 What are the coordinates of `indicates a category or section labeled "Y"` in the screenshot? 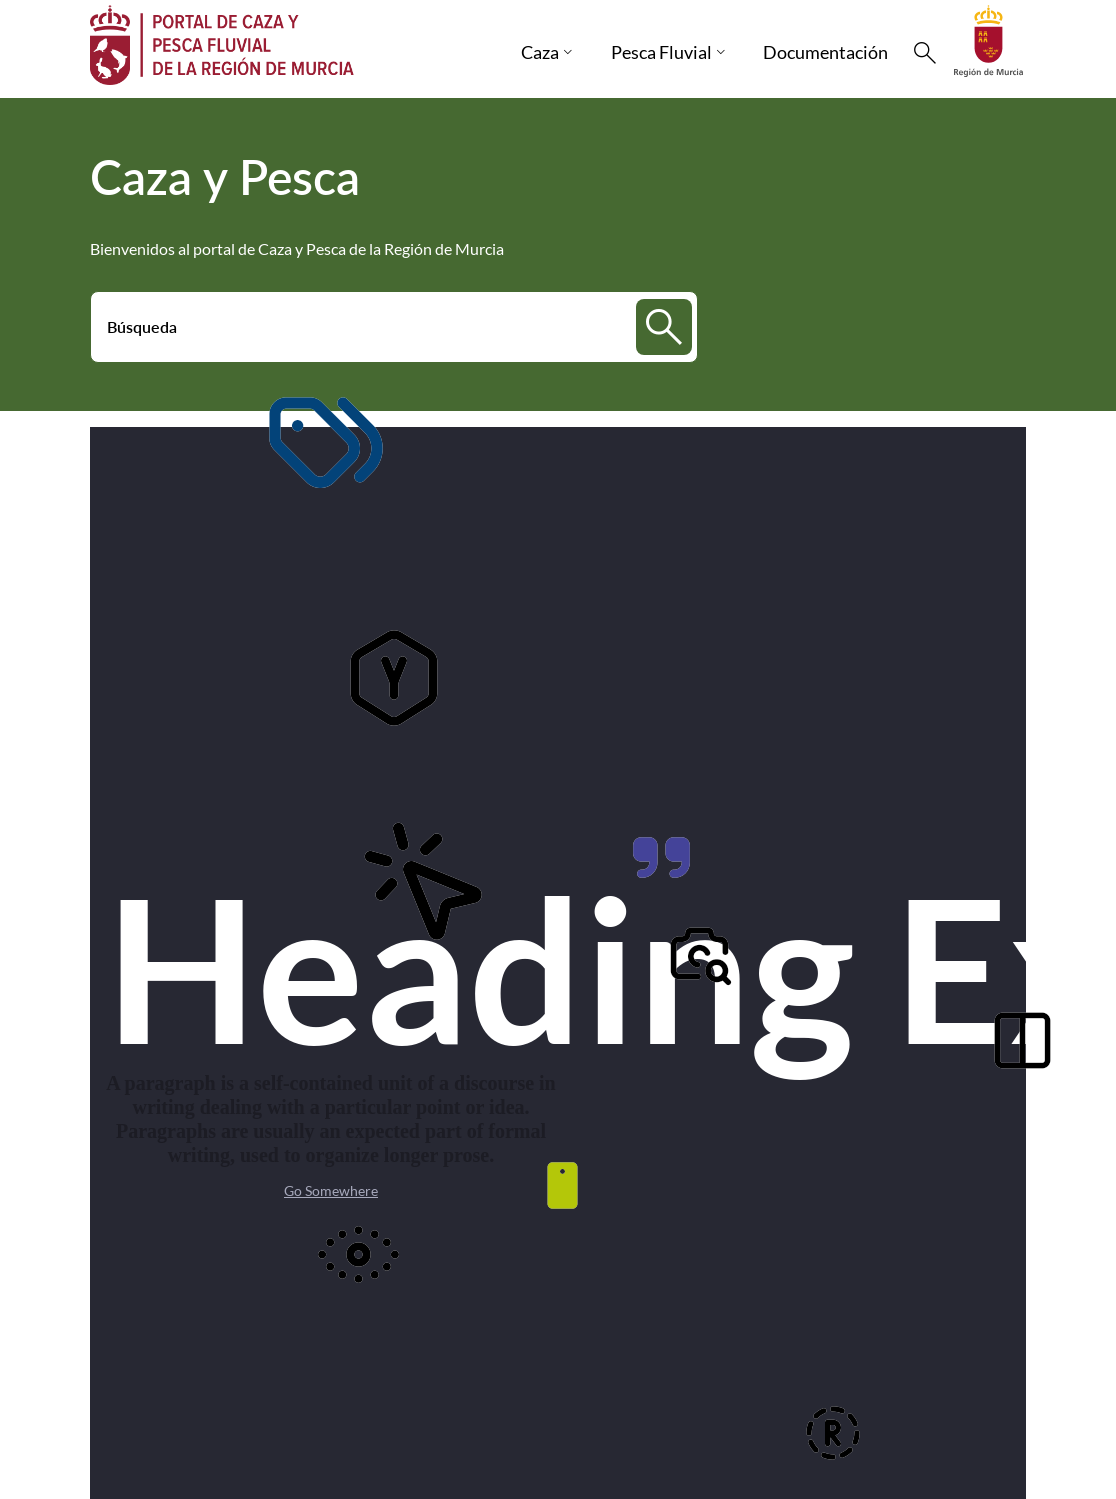 It's located at (394, 678).